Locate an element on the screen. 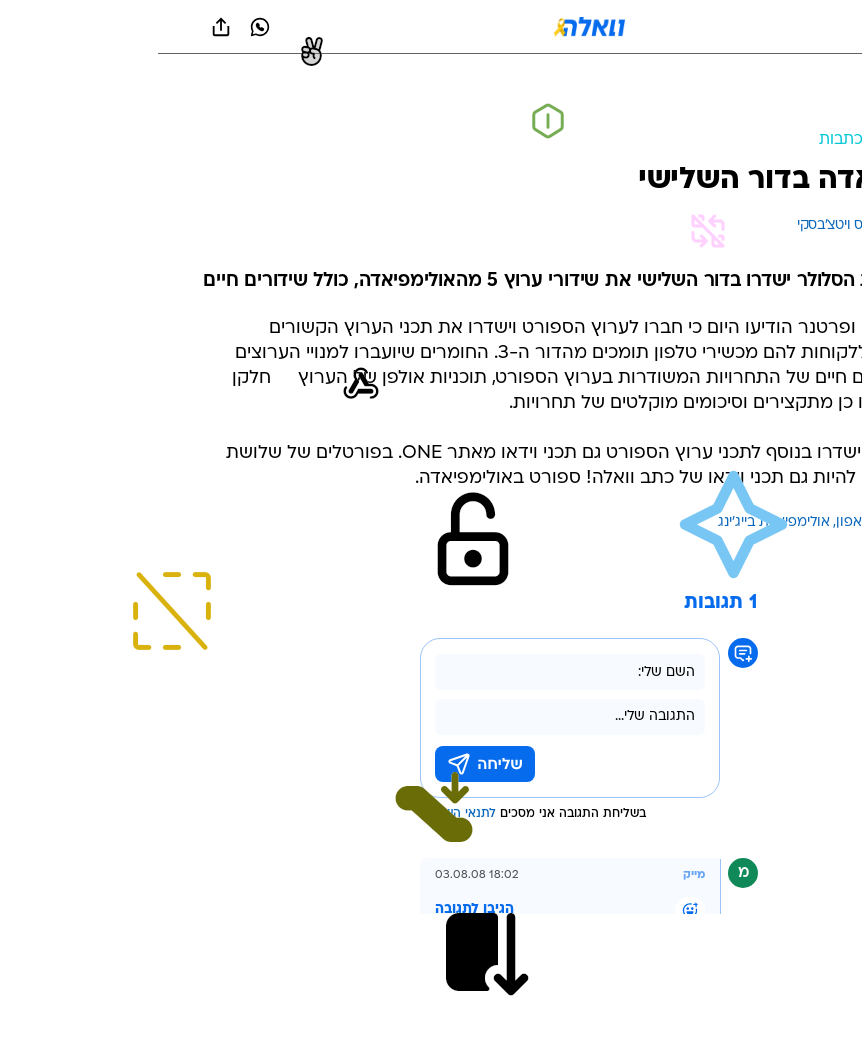 This screenshot has height=1049, width=862. access information or details is located at coordinates (548, 121).